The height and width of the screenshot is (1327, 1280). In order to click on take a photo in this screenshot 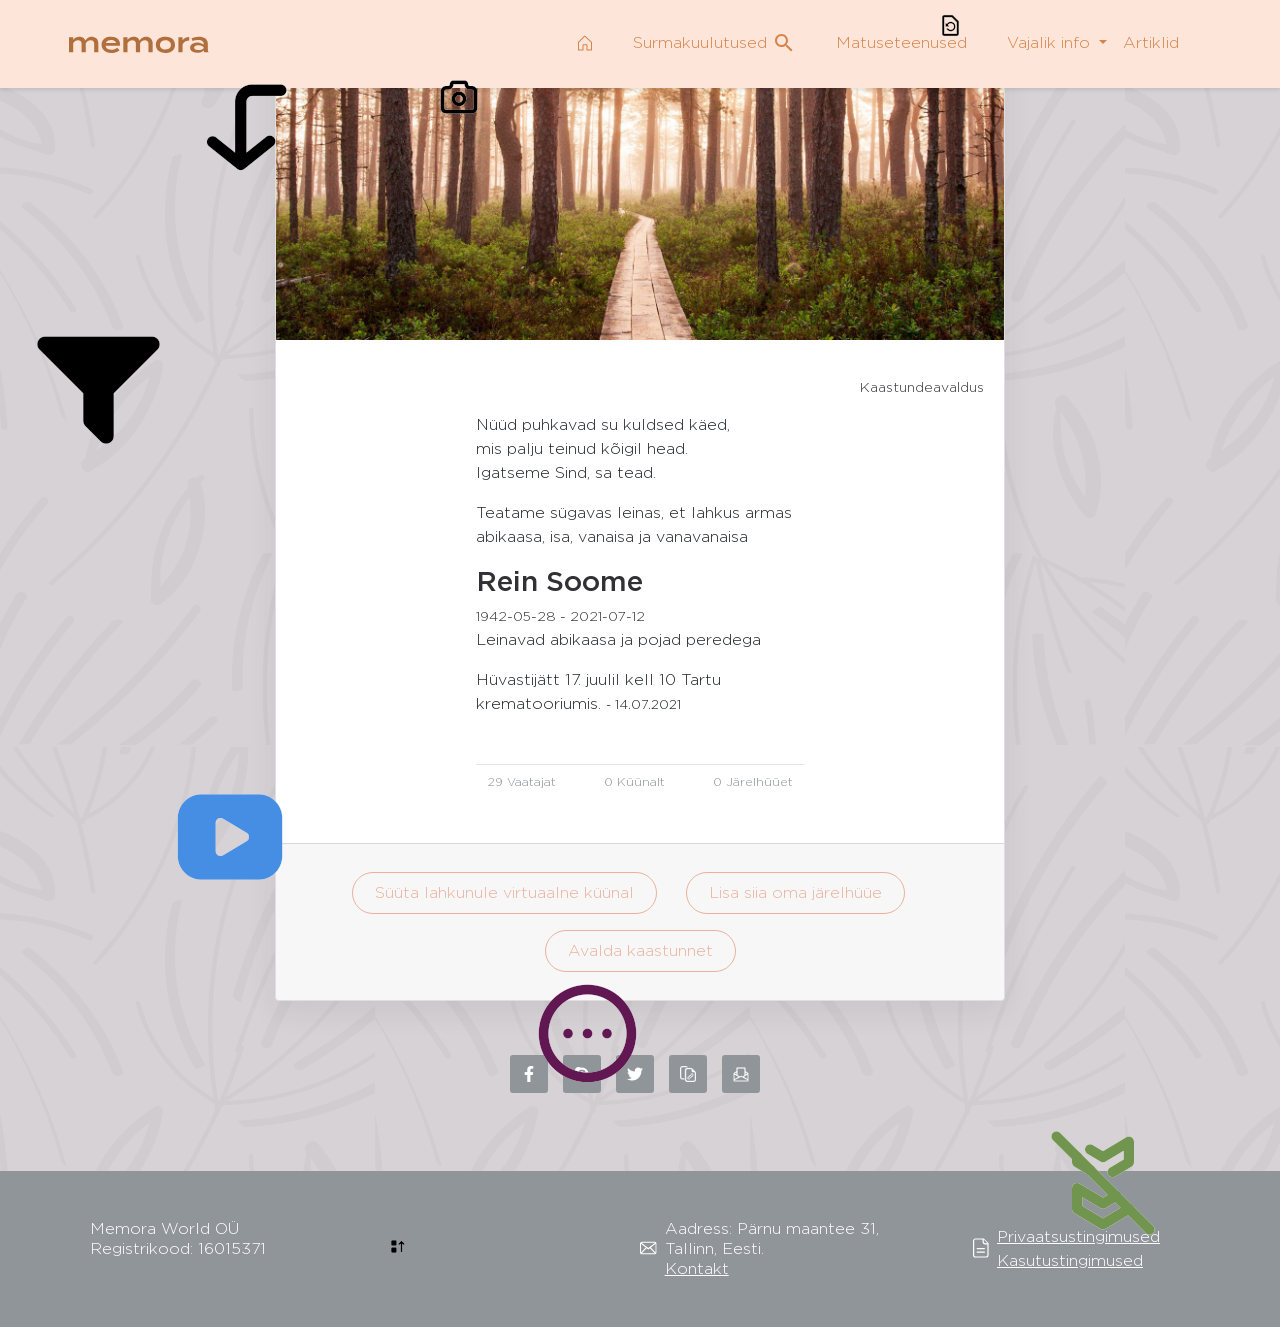, I will do `click(459, 97)`.